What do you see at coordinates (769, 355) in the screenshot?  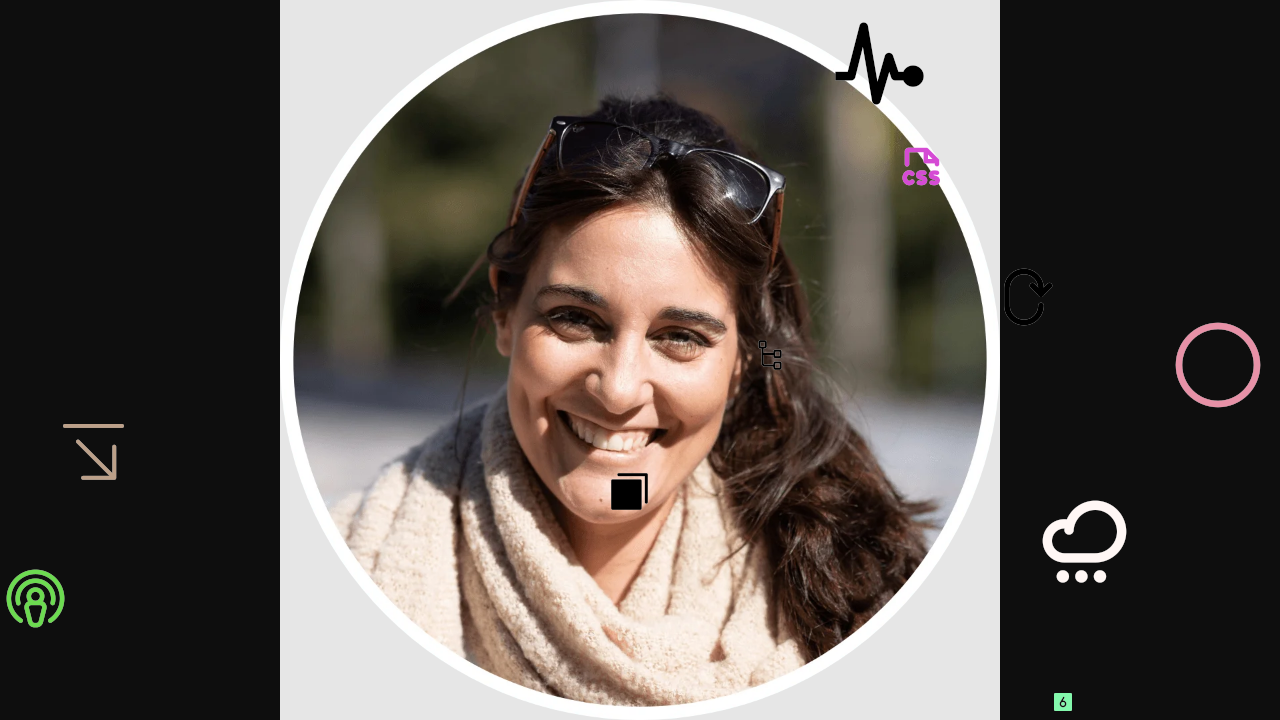 I see `view hierarchical folder structure` at bounding box center [769, 355].